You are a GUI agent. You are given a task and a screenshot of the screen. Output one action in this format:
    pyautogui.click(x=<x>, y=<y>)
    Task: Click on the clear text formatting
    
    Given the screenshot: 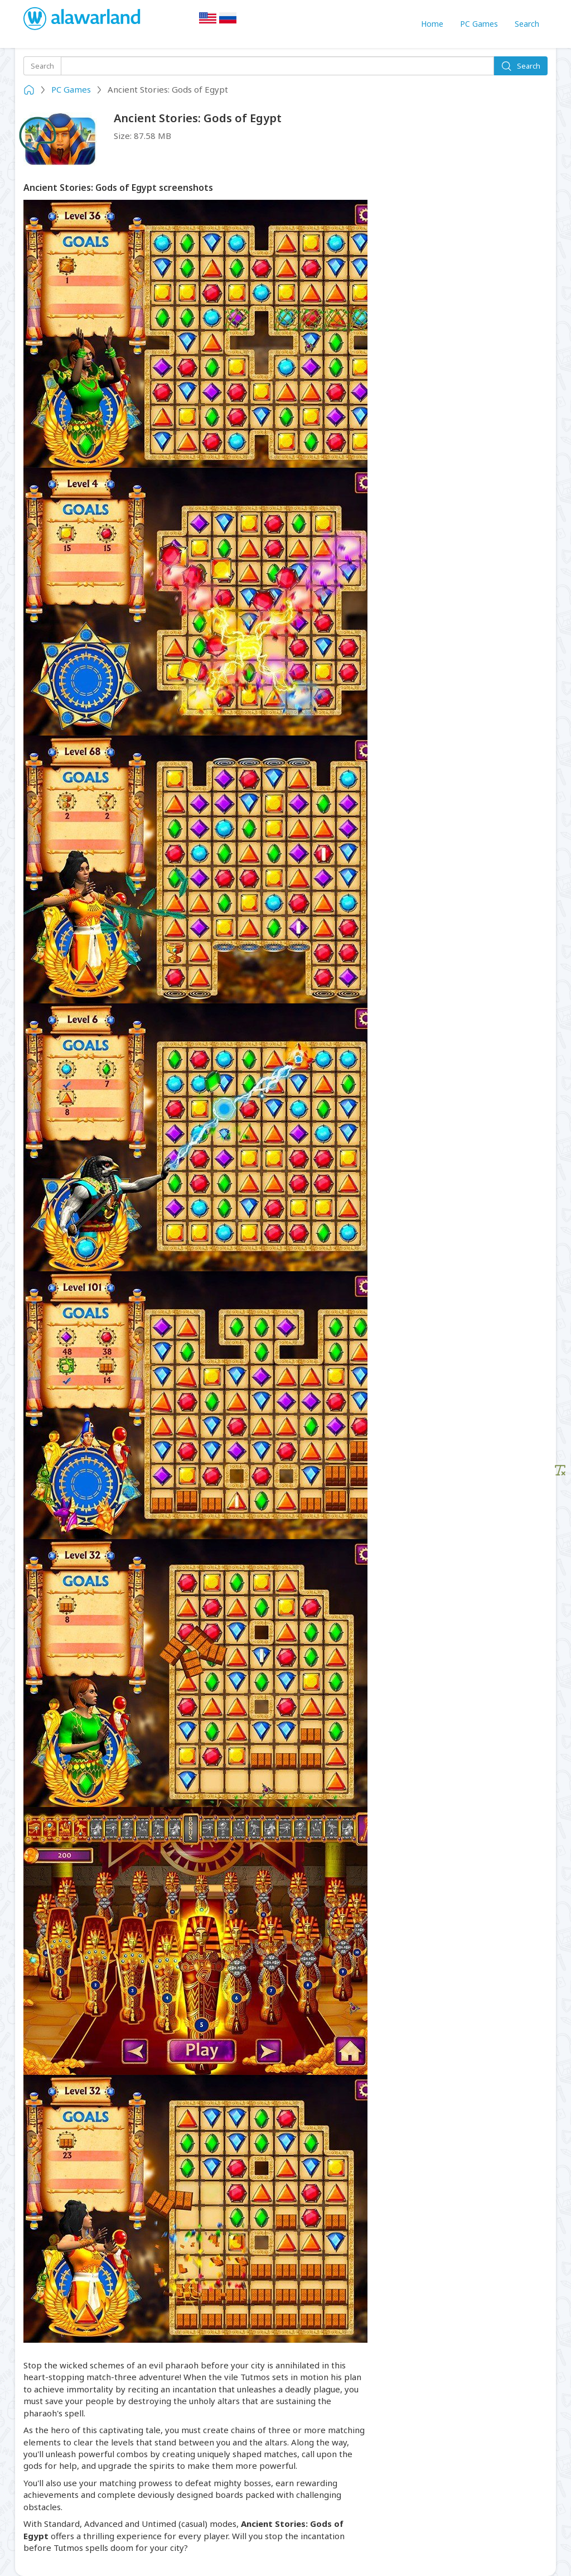 What is the action you would take?
    pyautogui.click(x=560, y=1470)
    